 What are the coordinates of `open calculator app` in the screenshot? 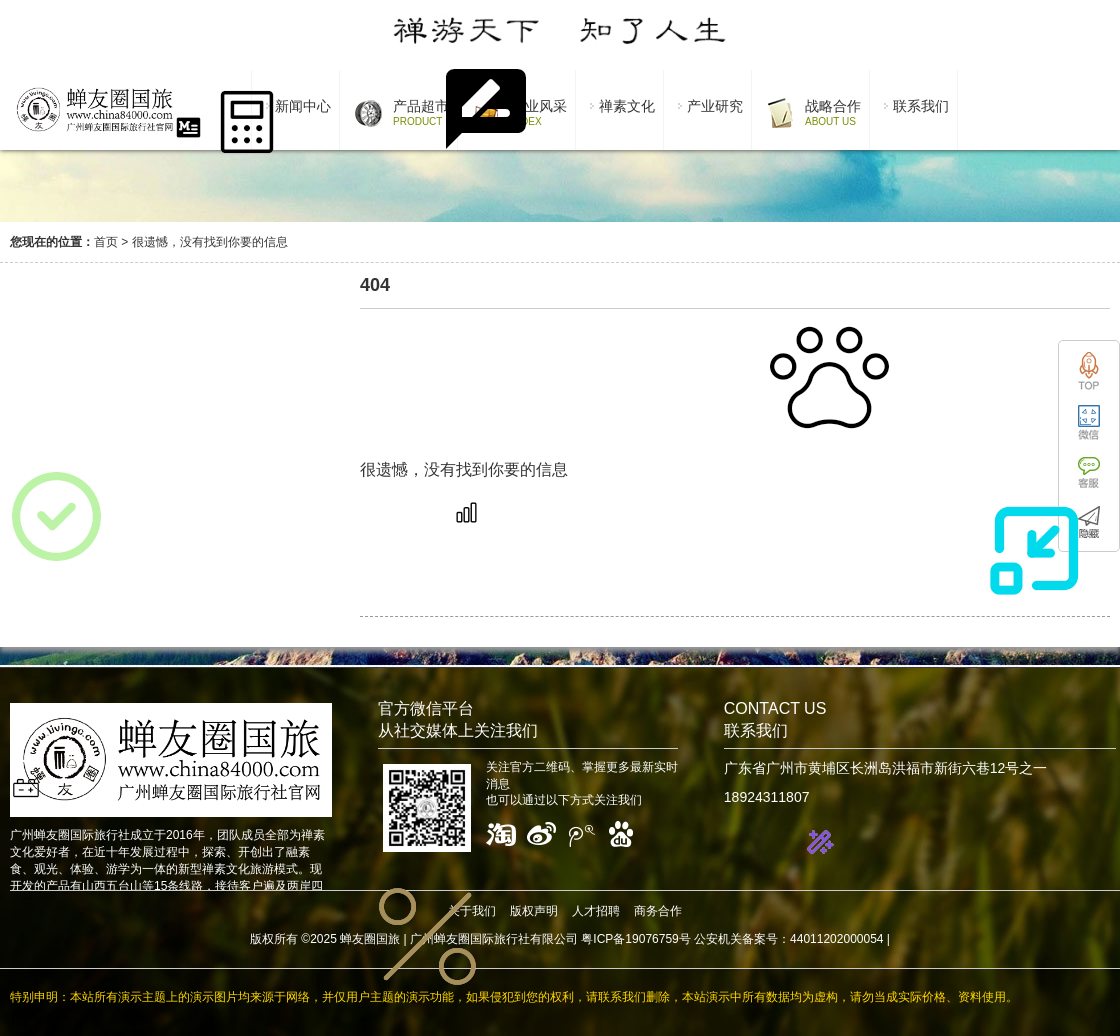 It's located at (247, 122).